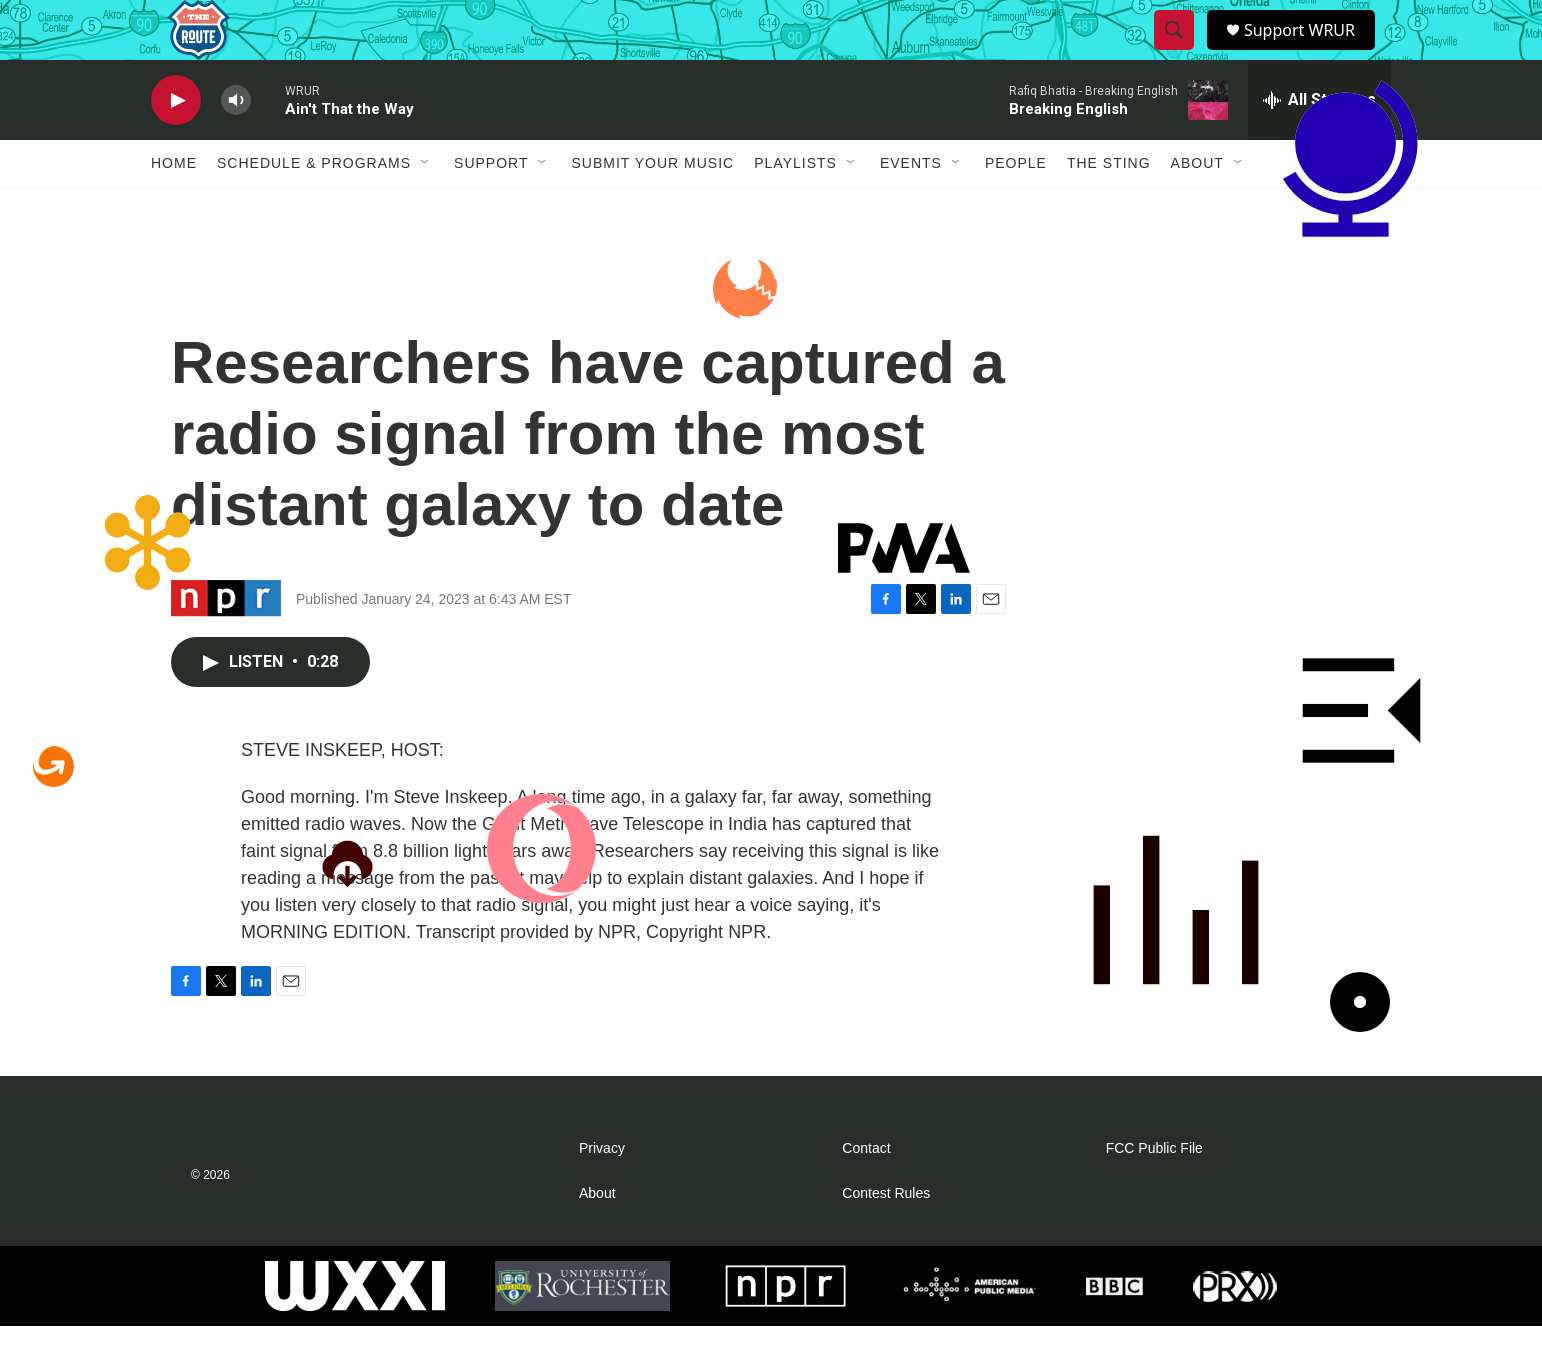  I want to click on collapse sidebar or navigation panel, so click(1361, 710).